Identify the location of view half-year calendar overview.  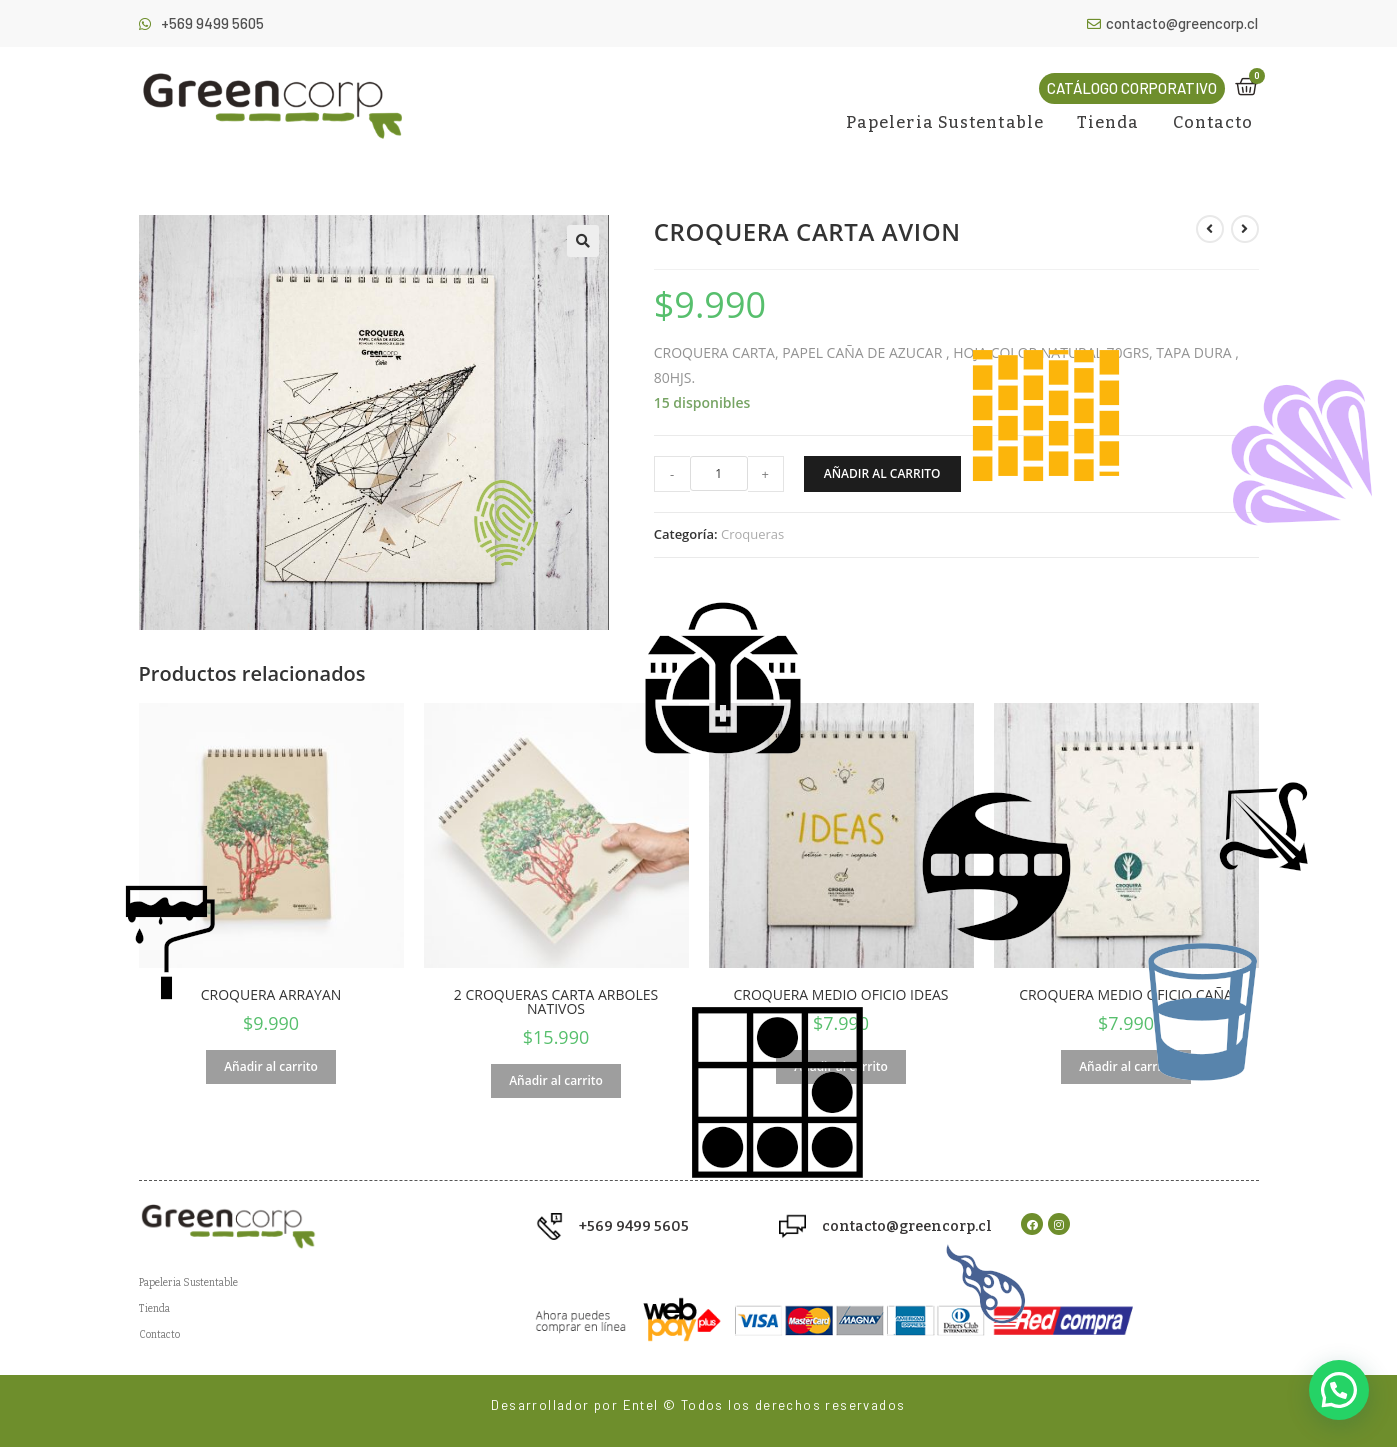
(1046, 413).